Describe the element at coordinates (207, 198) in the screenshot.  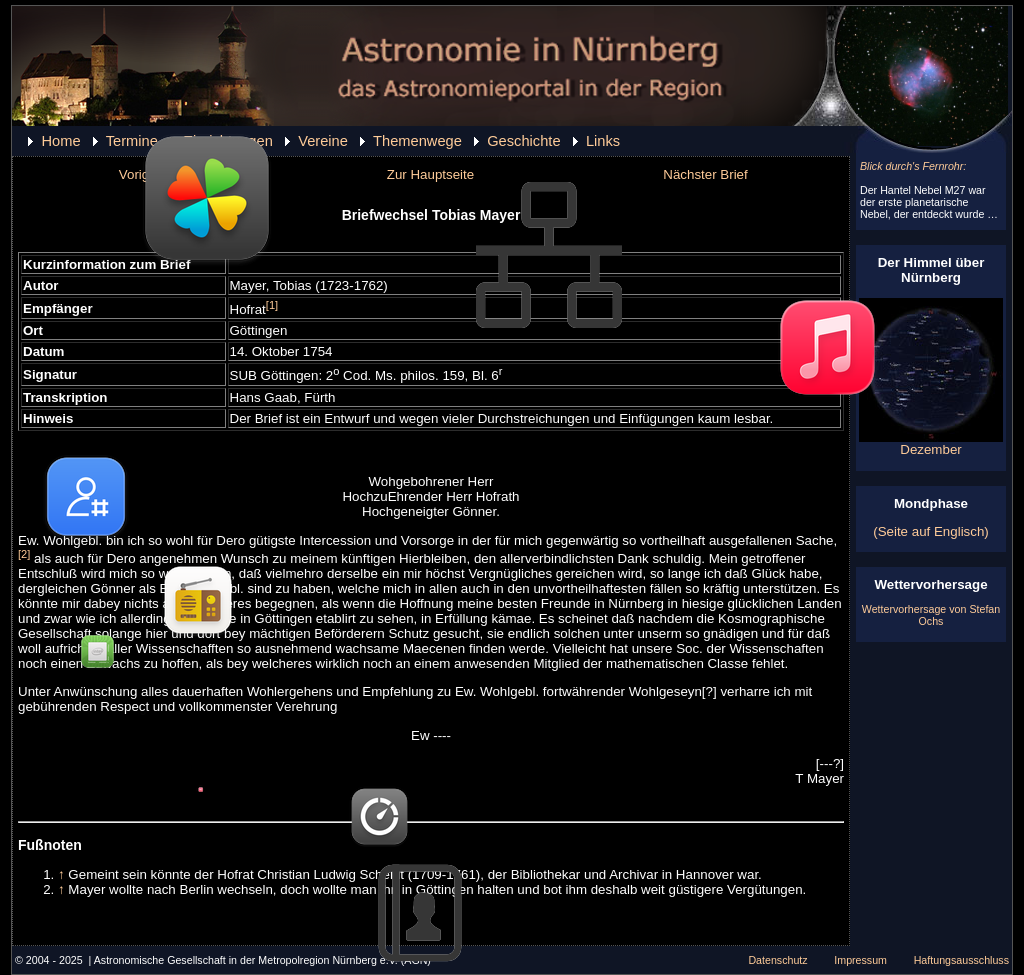
I see `launch playonlinux to run windows applications` at that location.